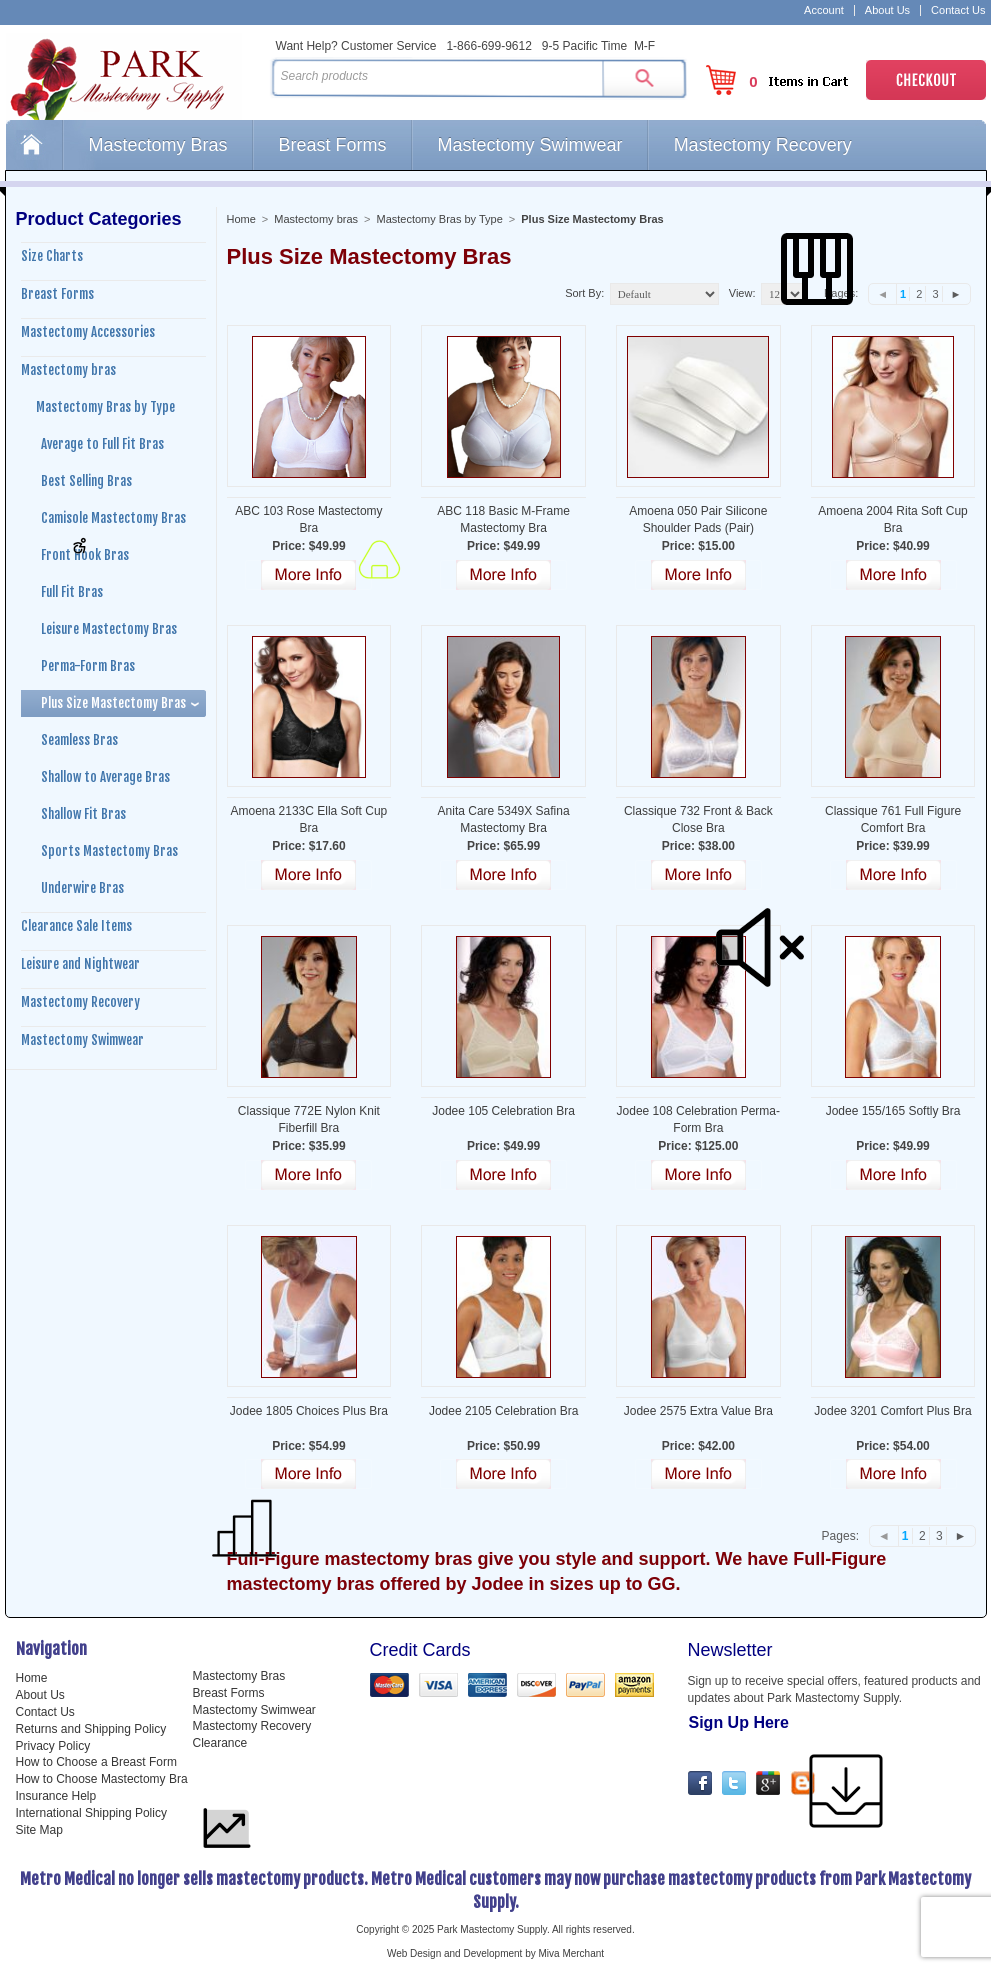  Describe the element at coordinates (227, 1828) in the screenshot. I see `view analytics or performance trends` at that location.